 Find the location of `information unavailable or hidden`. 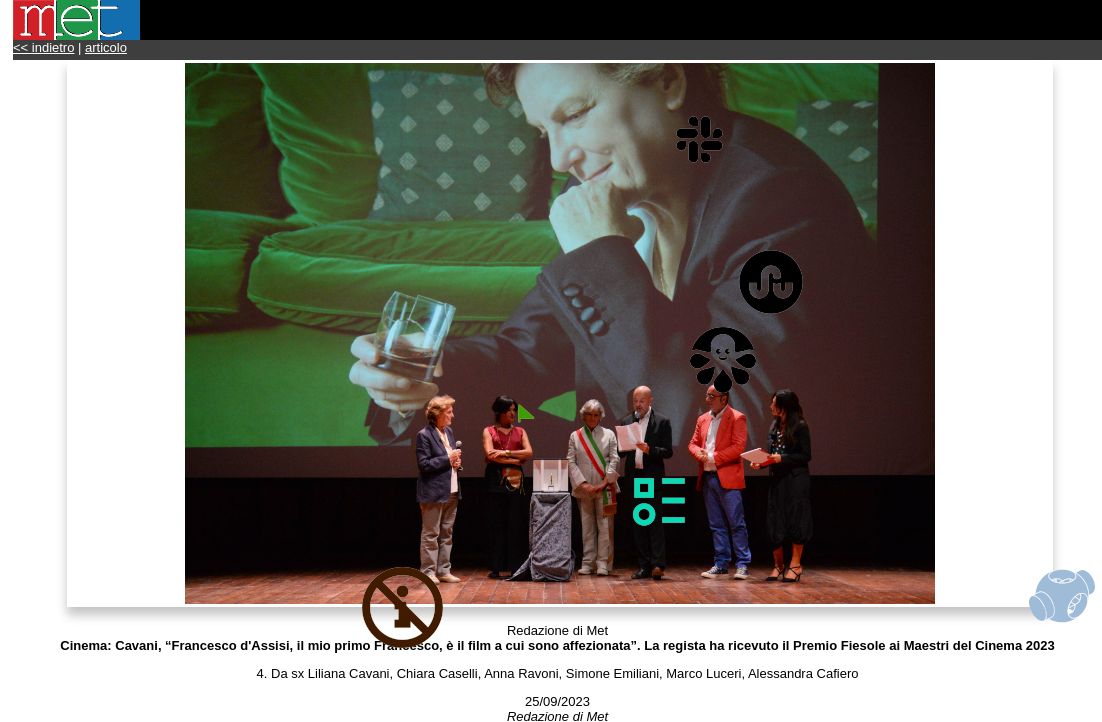

information unavailable or hidden is located at coordinates (402, 607).